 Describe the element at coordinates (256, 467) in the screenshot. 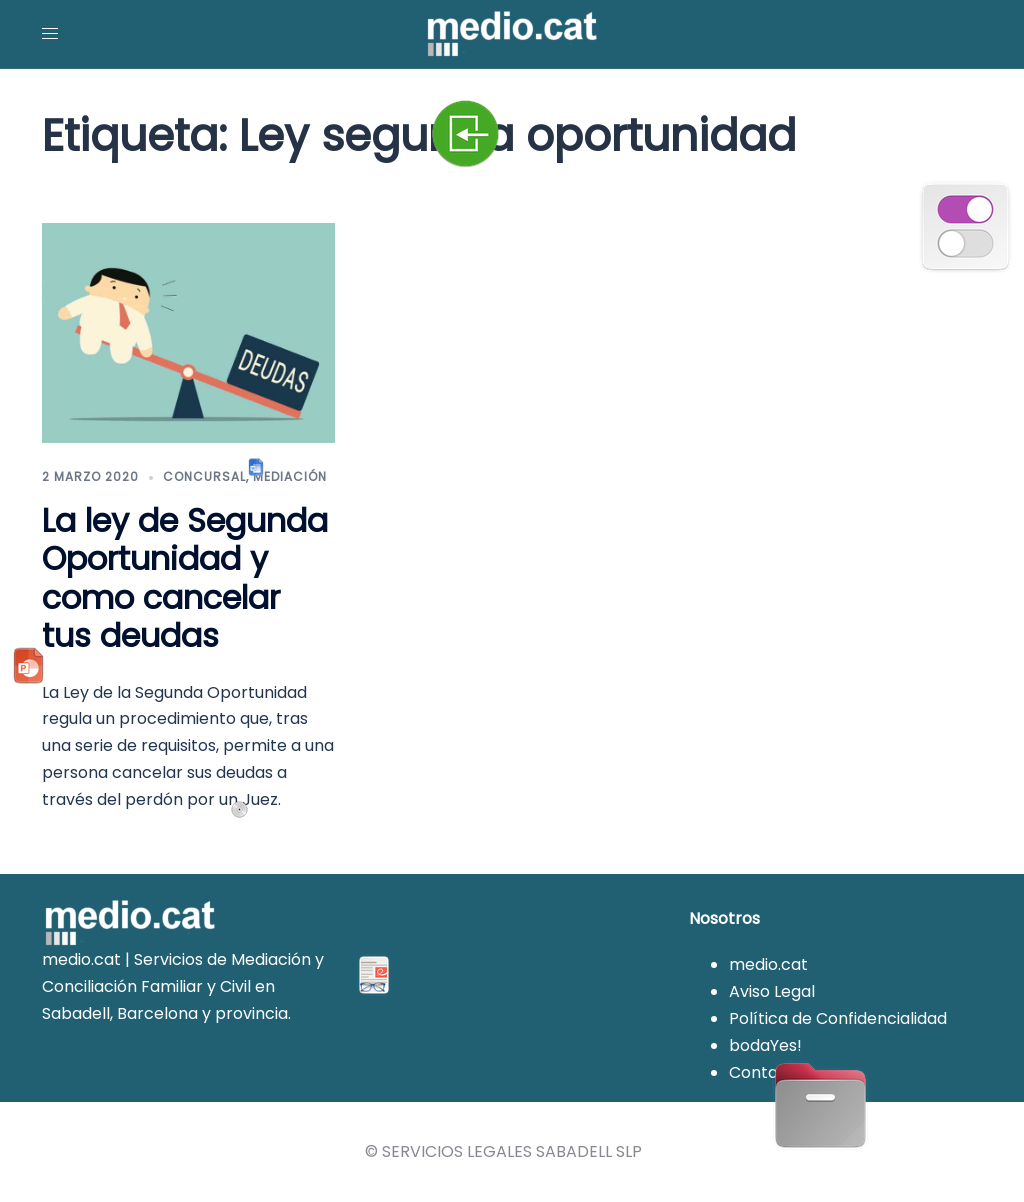

I see `open a Microsoft Word document` at that location.